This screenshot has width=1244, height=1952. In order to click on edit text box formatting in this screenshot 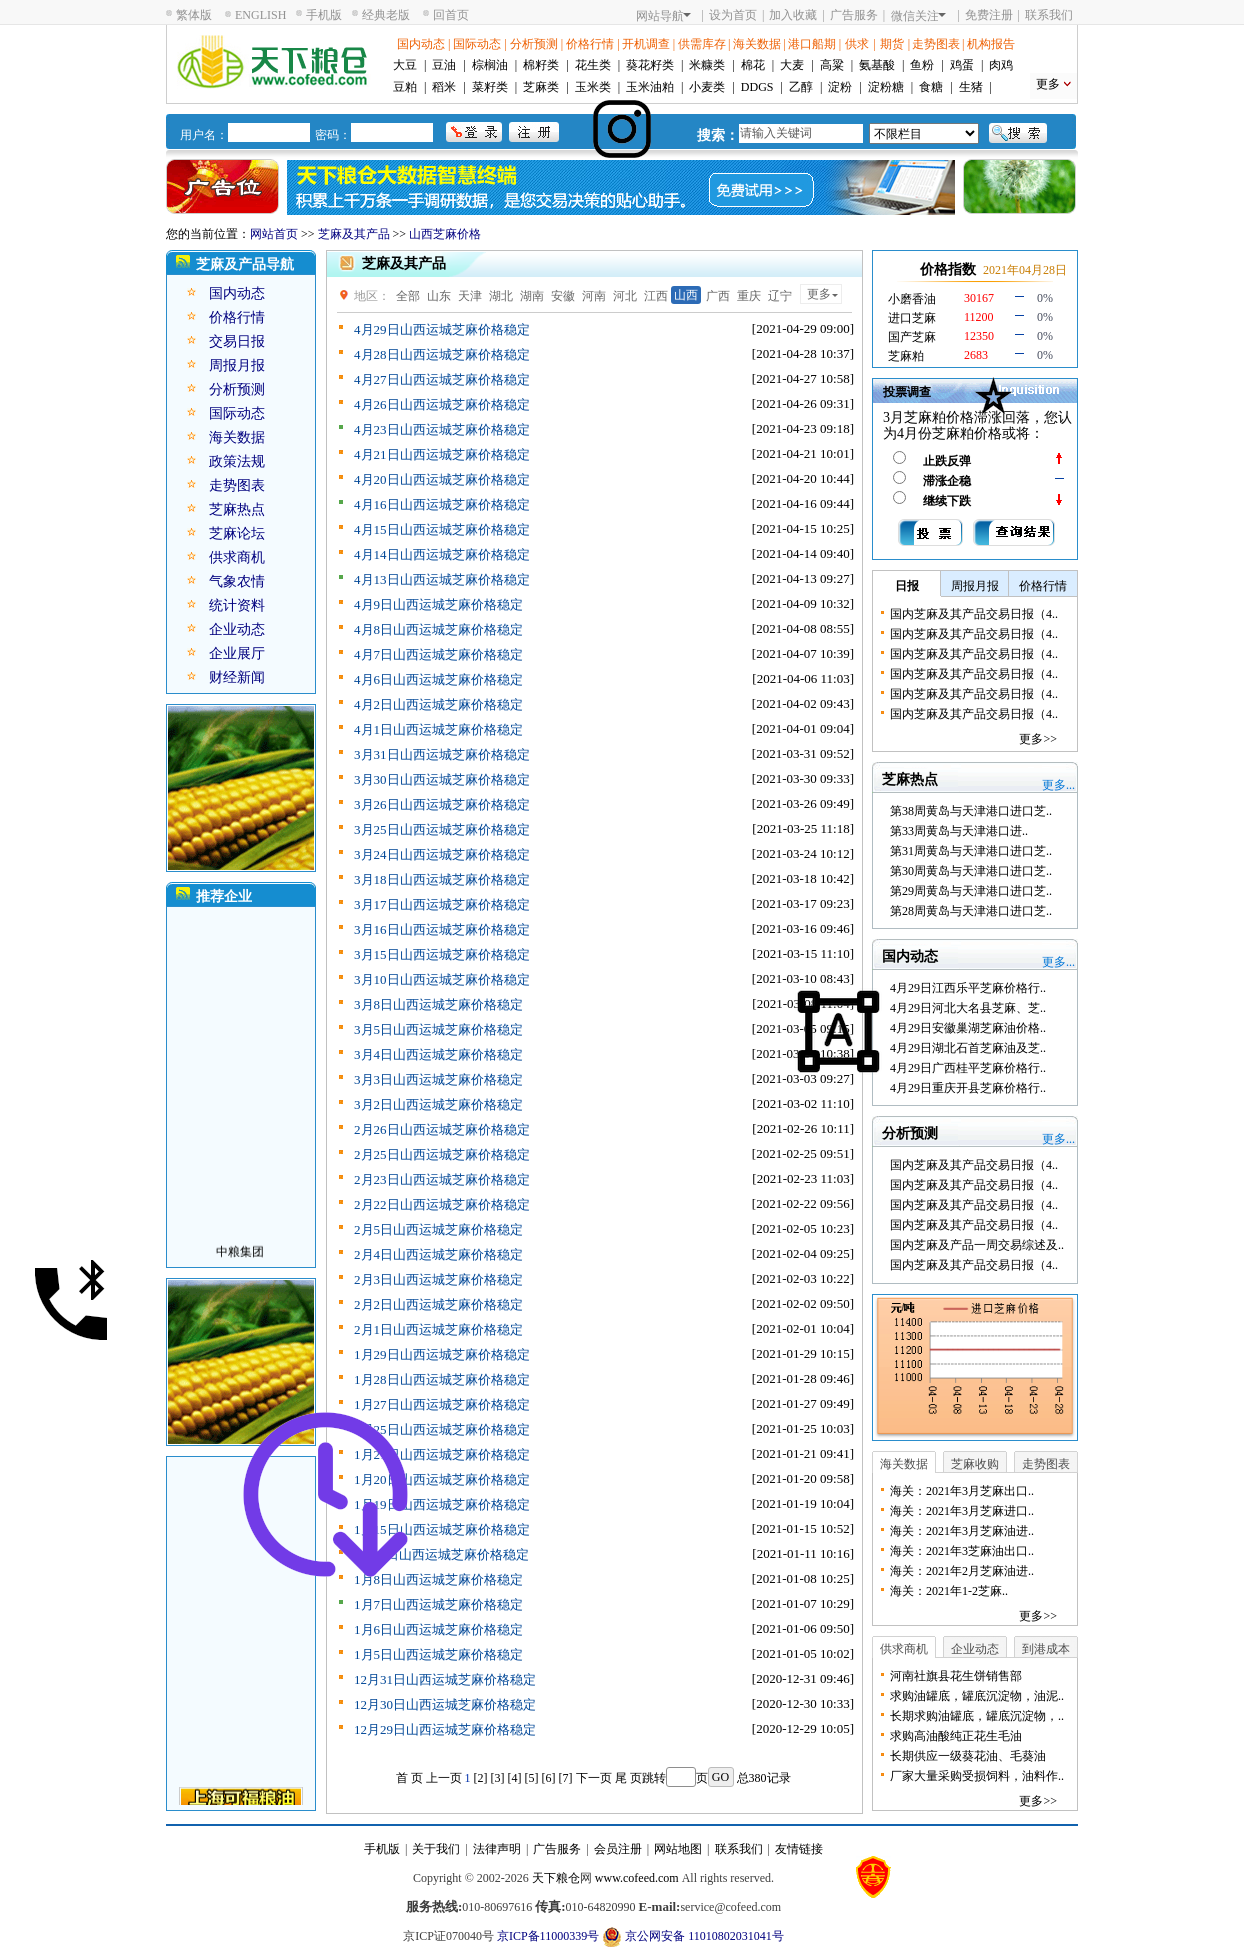, I will do `click(838, 1031)`.